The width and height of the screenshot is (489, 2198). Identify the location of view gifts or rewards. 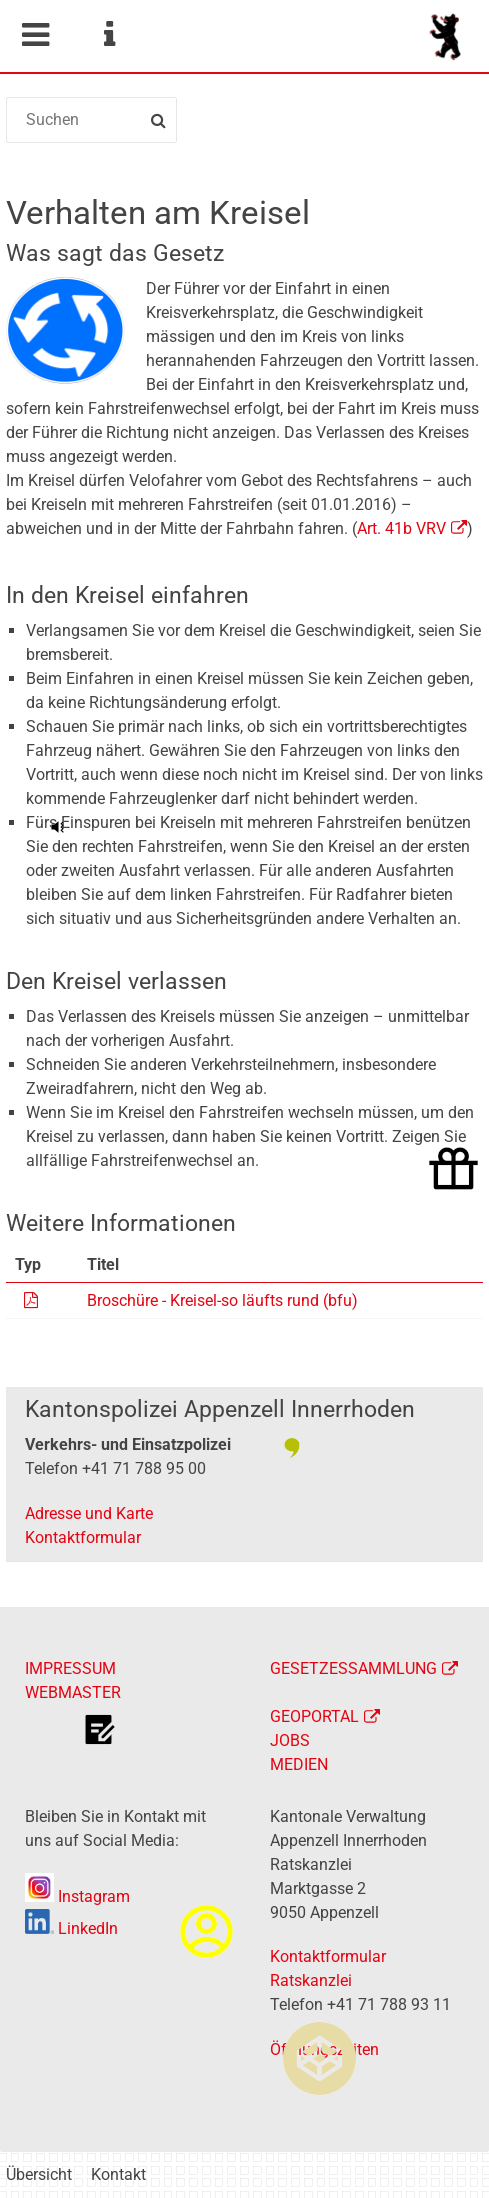
(453, 1169).